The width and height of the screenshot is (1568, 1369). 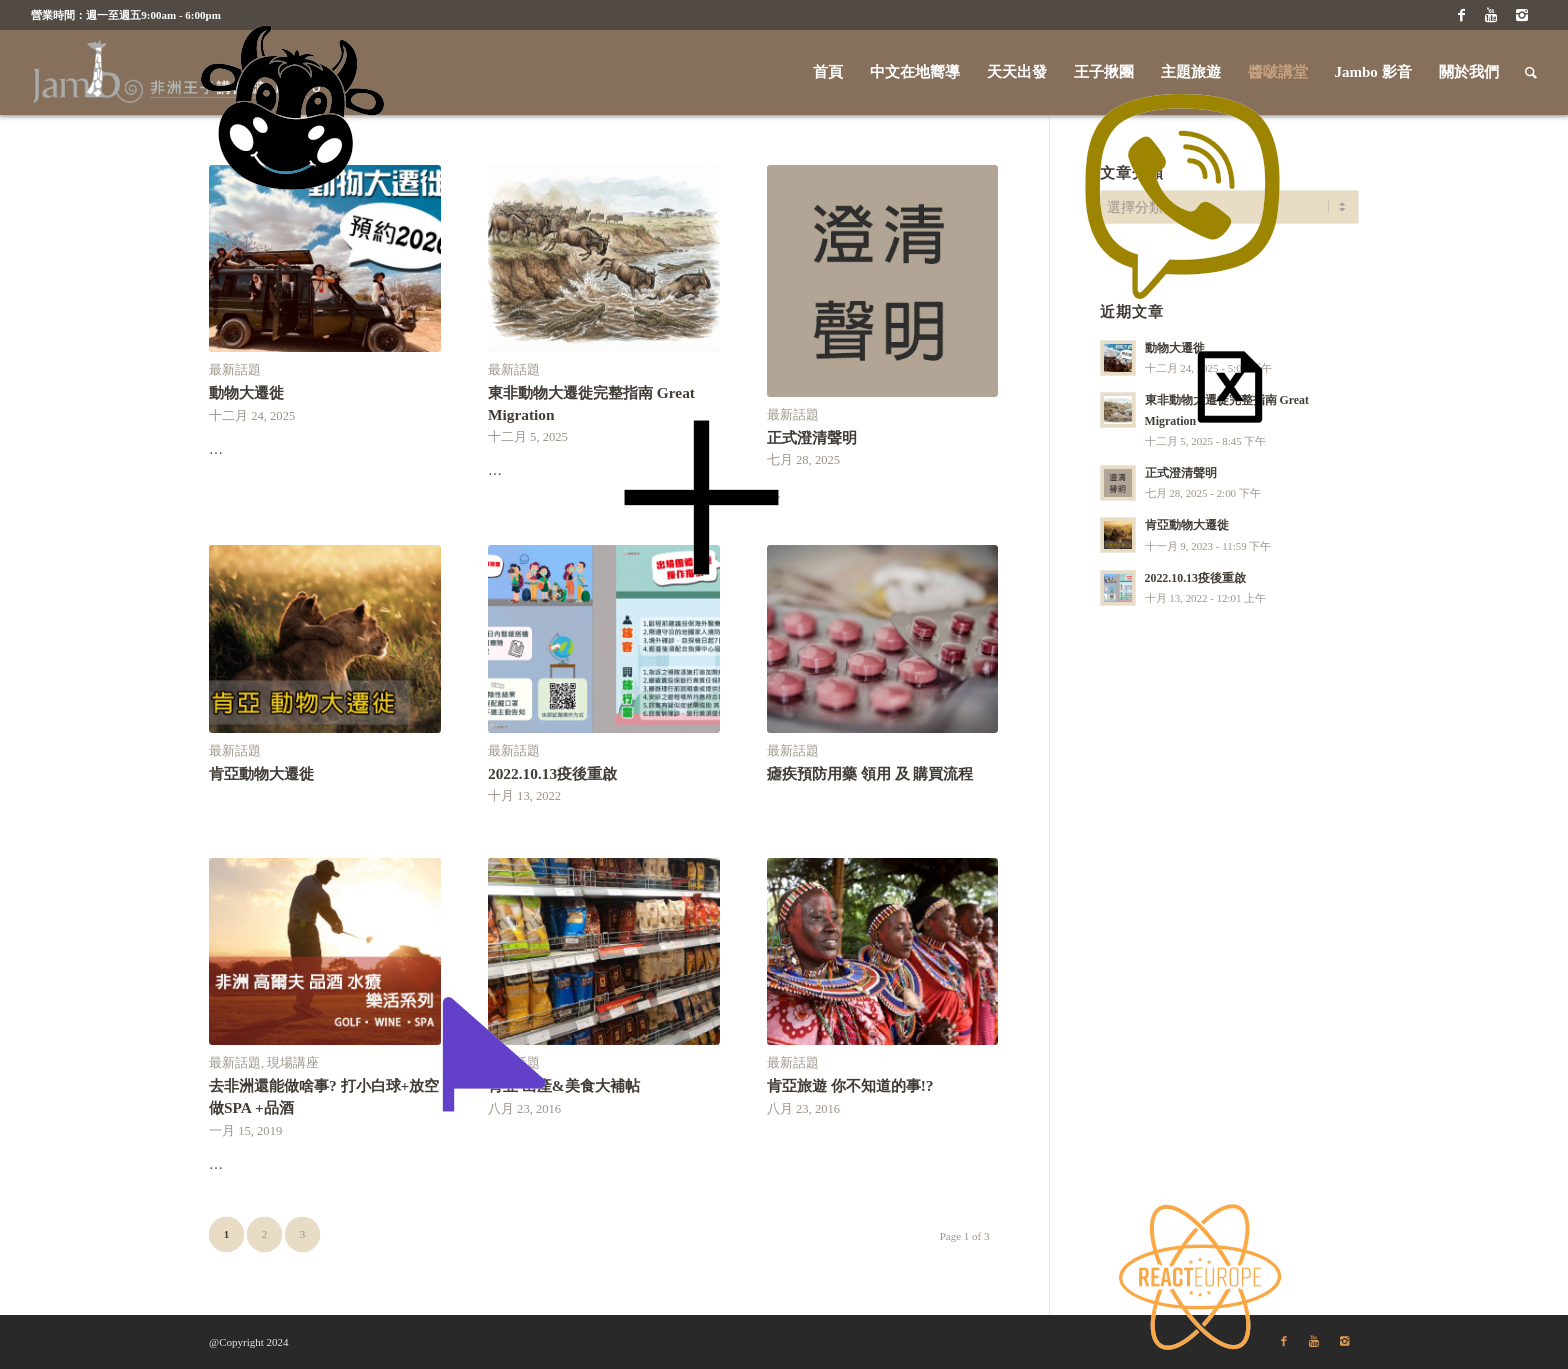 What do you see at coordinates (488, 1054) in the screenshot?
I see `flag an item for review or attention` at bounding box center [488, 1054].